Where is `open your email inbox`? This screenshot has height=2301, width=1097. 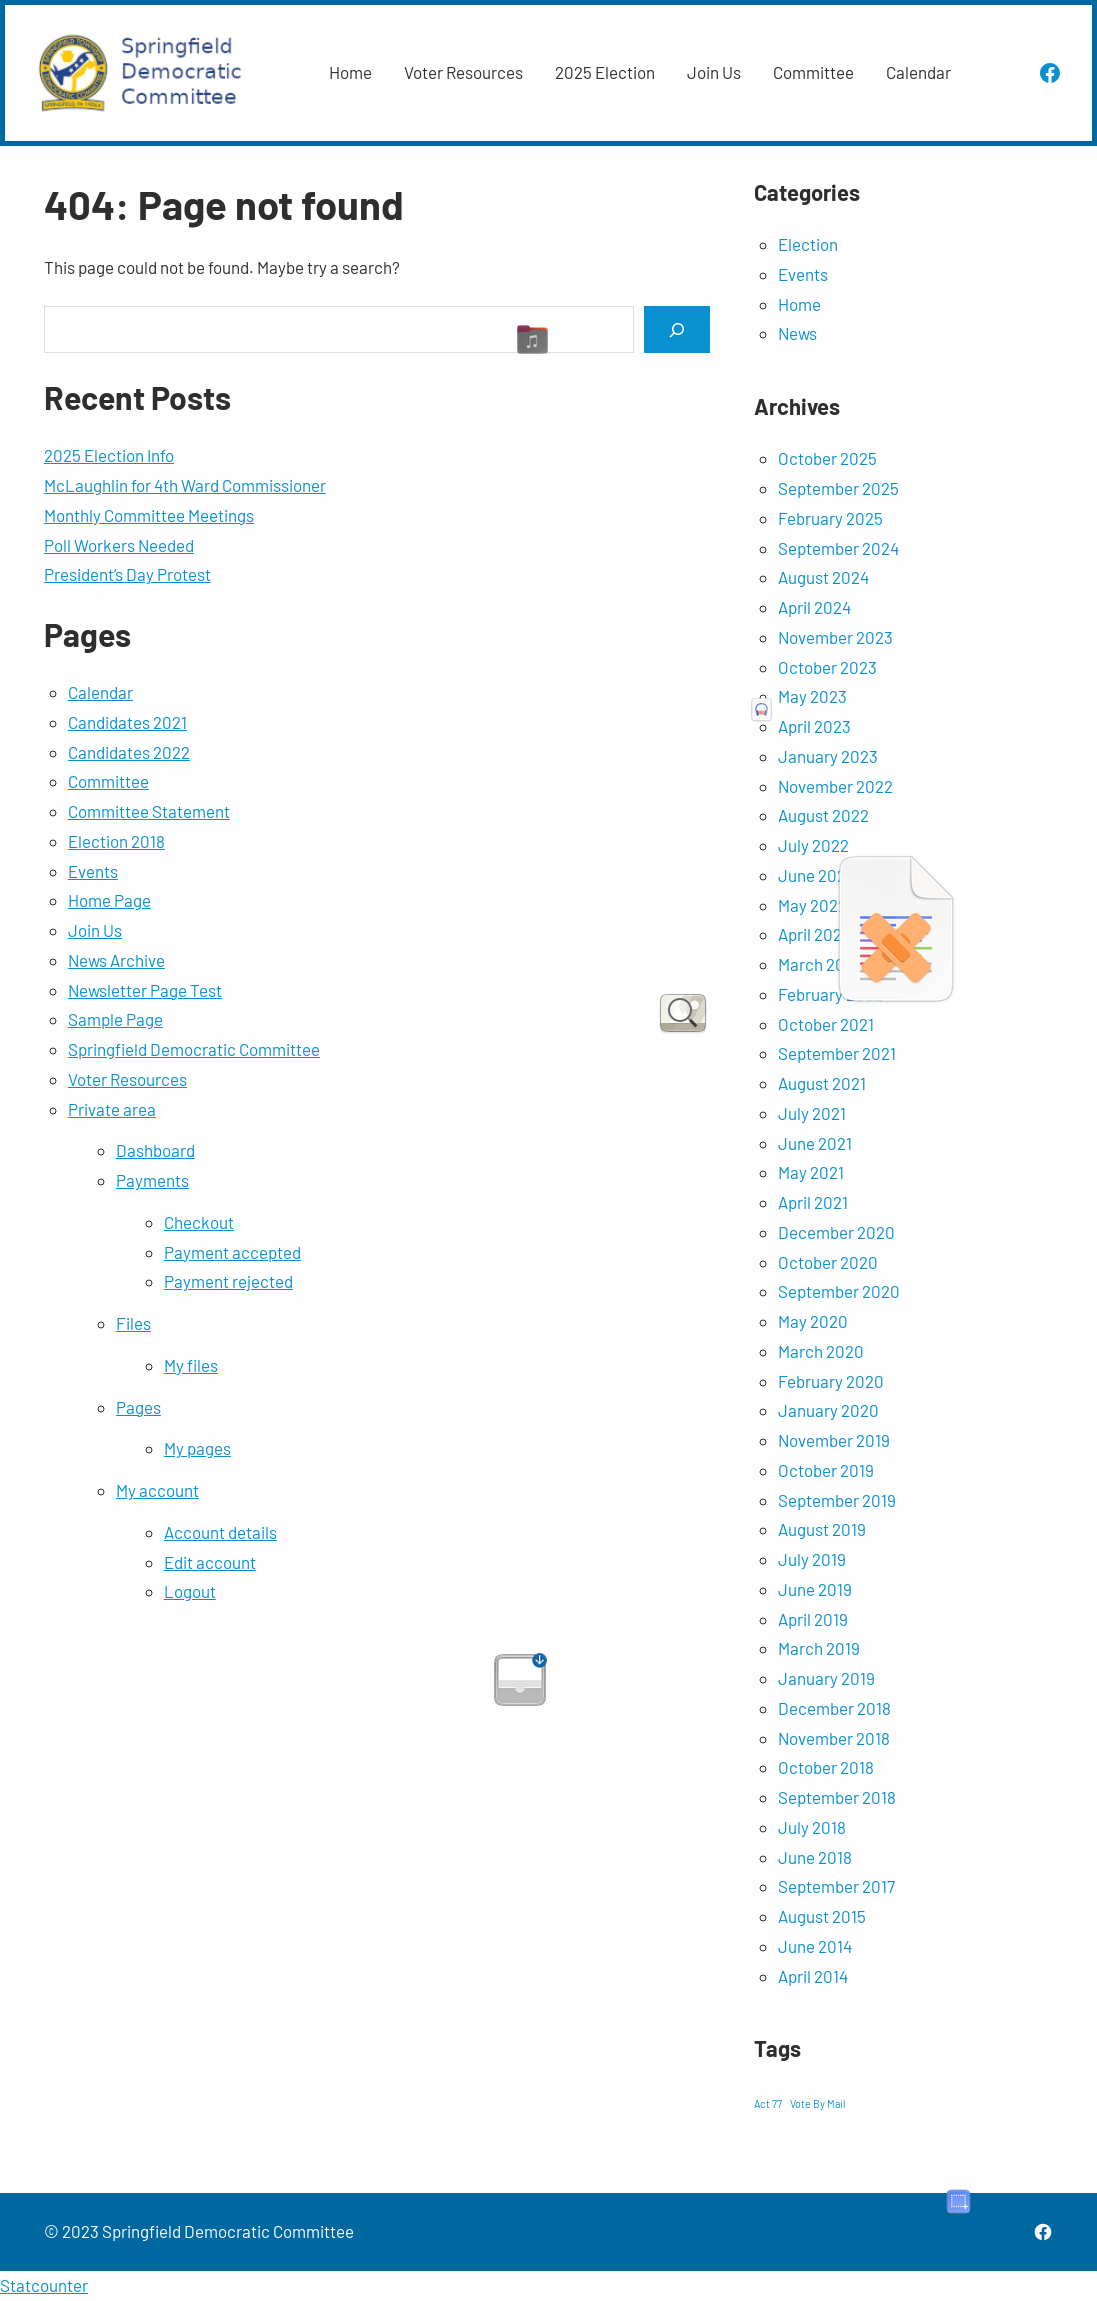
open your email inbox is located at coordinates (520, 1680).